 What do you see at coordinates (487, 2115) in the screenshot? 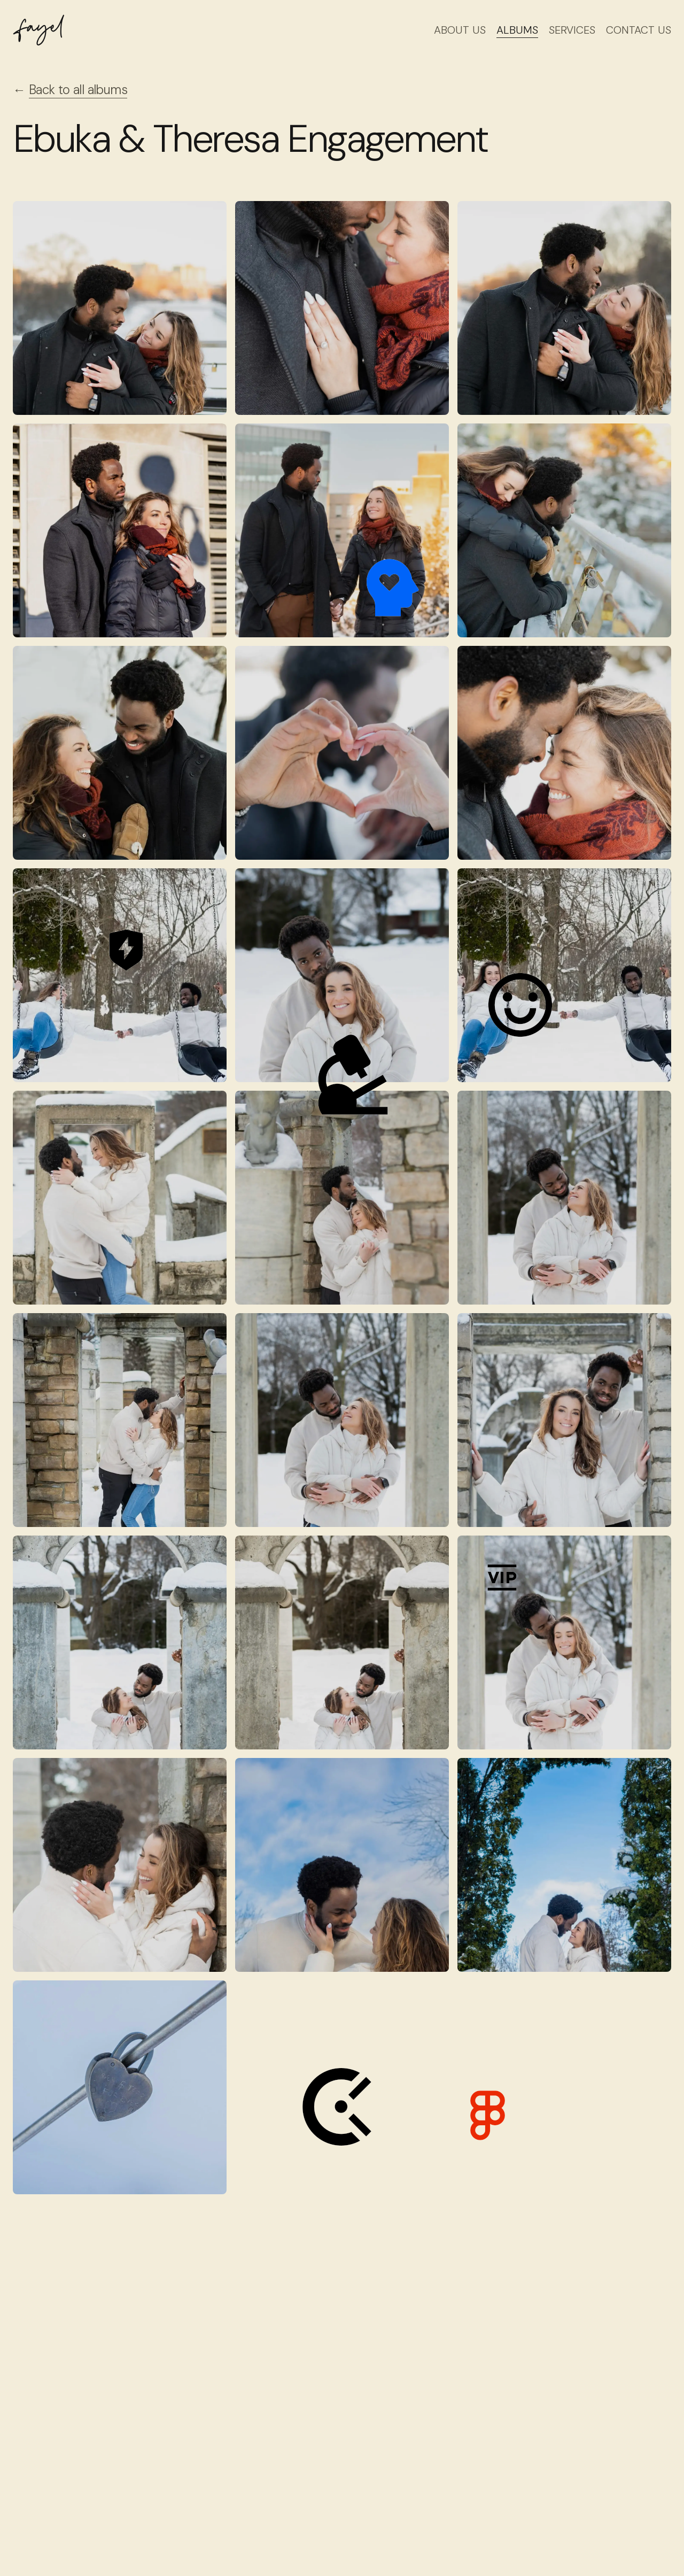
I see `open figma design app` at bounding box center [487, 2115].